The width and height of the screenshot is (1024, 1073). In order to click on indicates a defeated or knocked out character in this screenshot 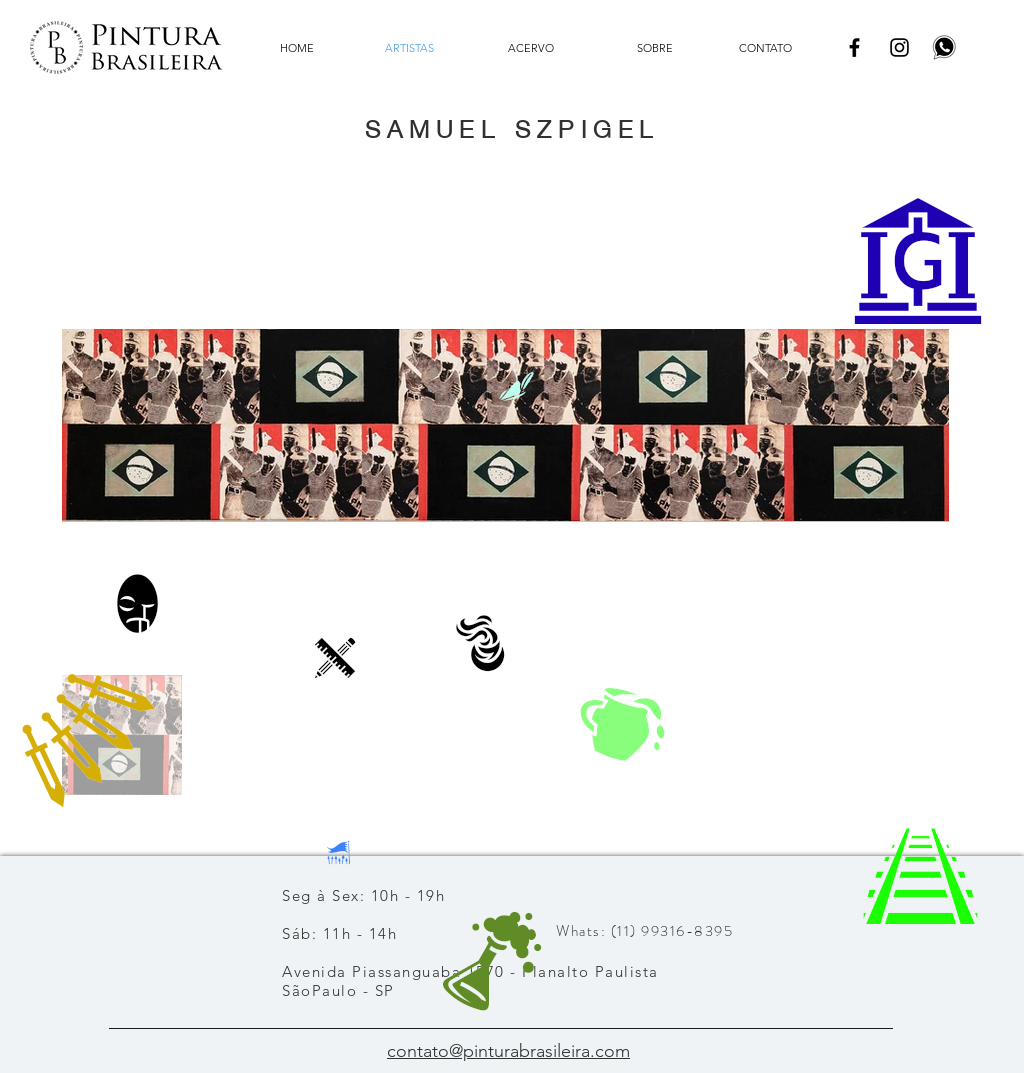, I will do `click(136, 603)`.